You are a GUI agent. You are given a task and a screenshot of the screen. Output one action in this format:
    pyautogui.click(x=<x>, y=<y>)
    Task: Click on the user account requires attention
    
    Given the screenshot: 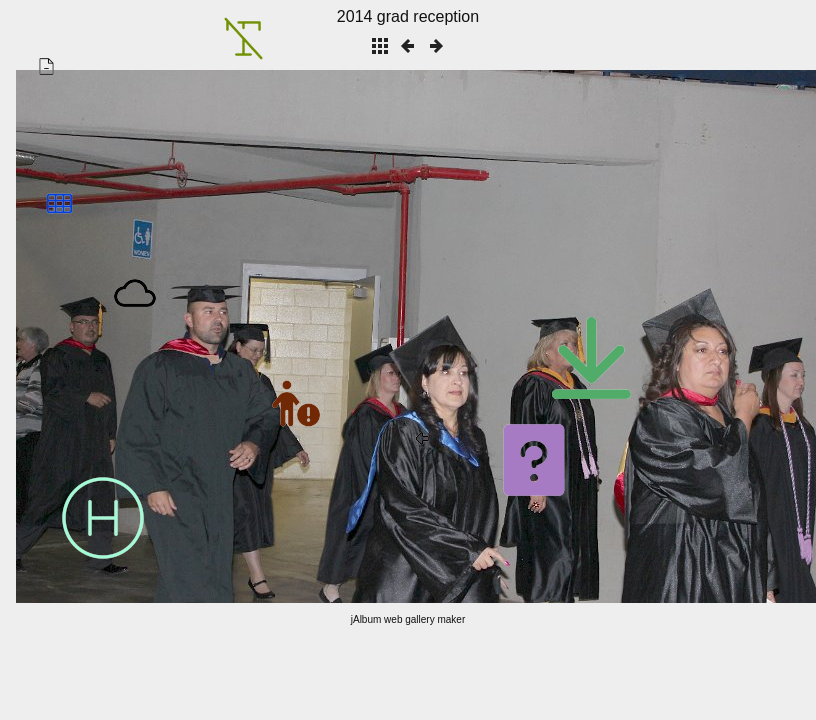 What is the action you would take?
    pyautogui.click(x=294, y=403)
    